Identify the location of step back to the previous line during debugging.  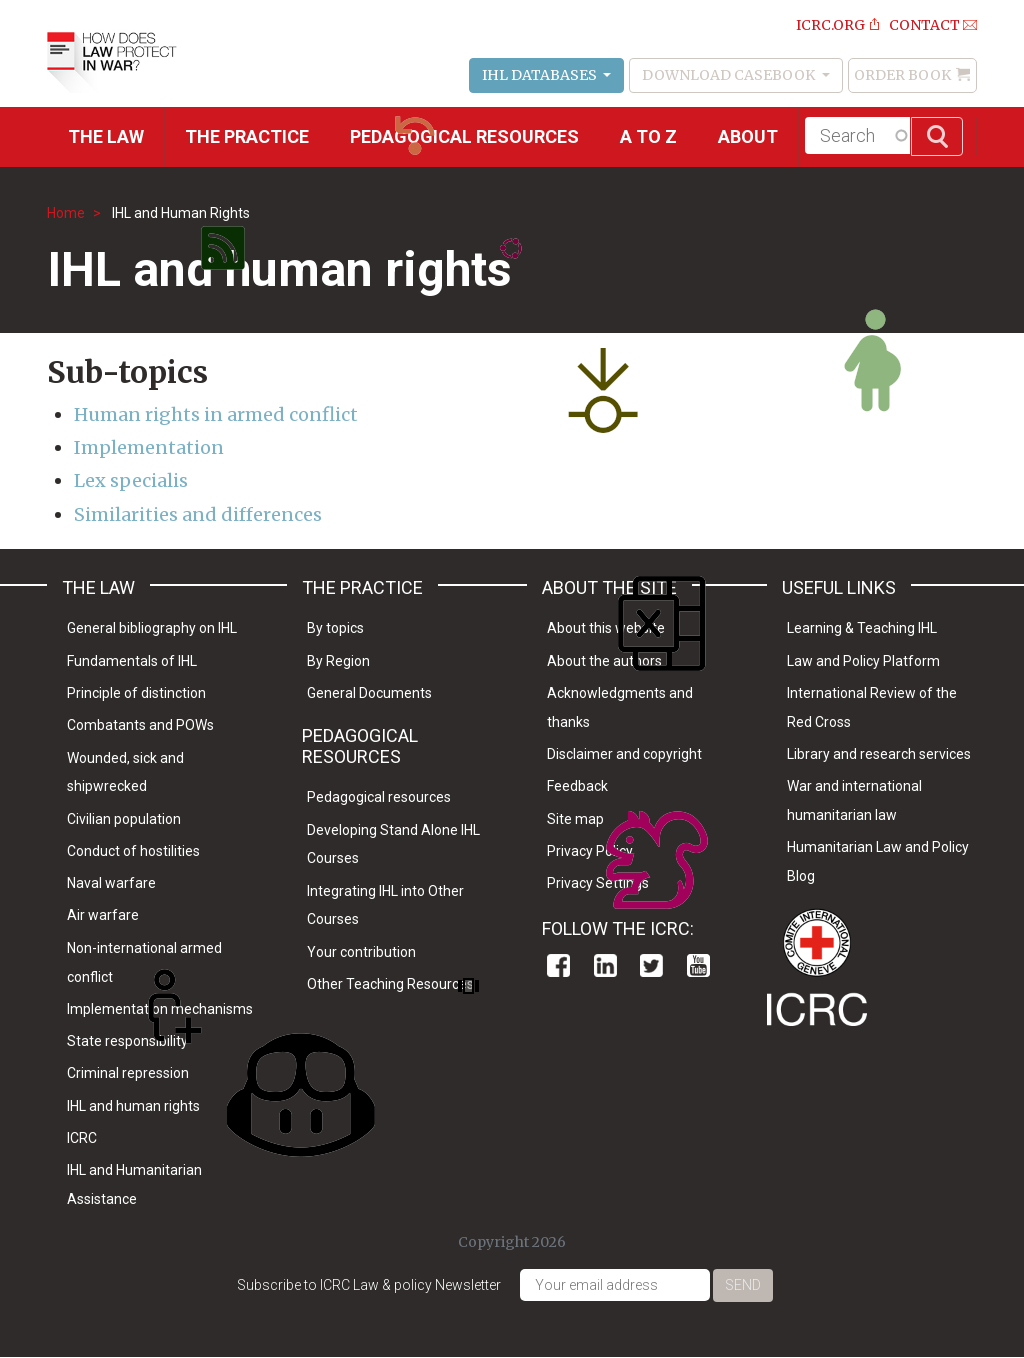
(415, 136).